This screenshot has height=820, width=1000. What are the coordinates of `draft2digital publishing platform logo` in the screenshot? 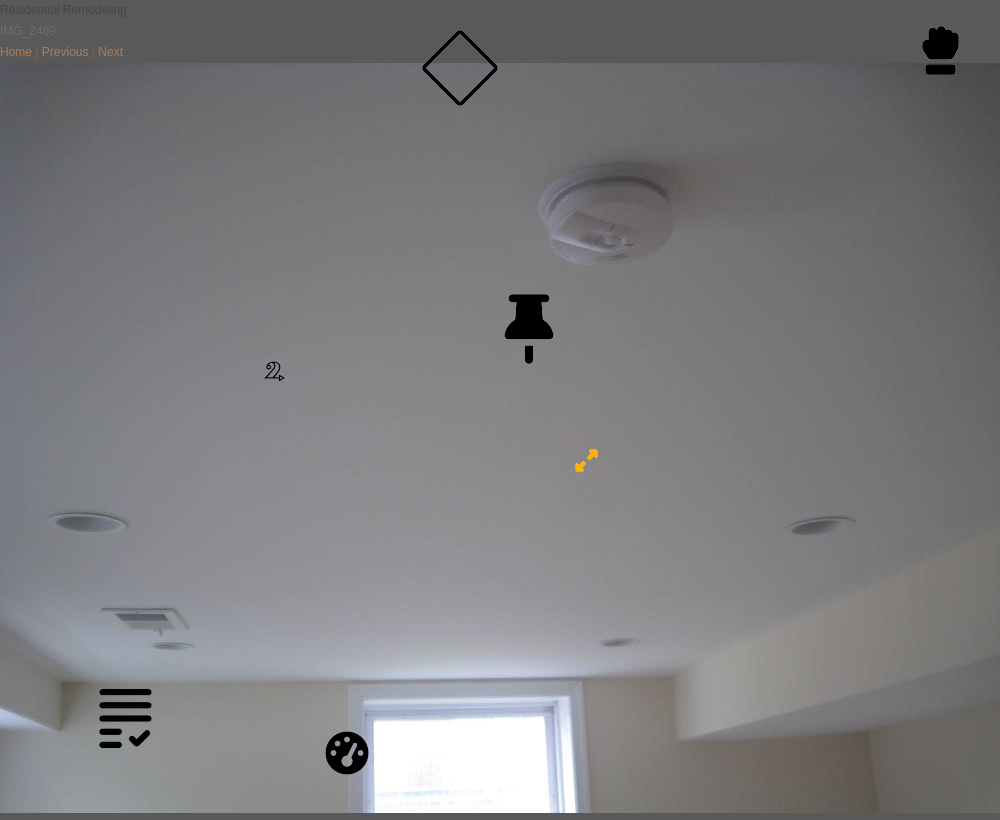 It's located at (274, 371).